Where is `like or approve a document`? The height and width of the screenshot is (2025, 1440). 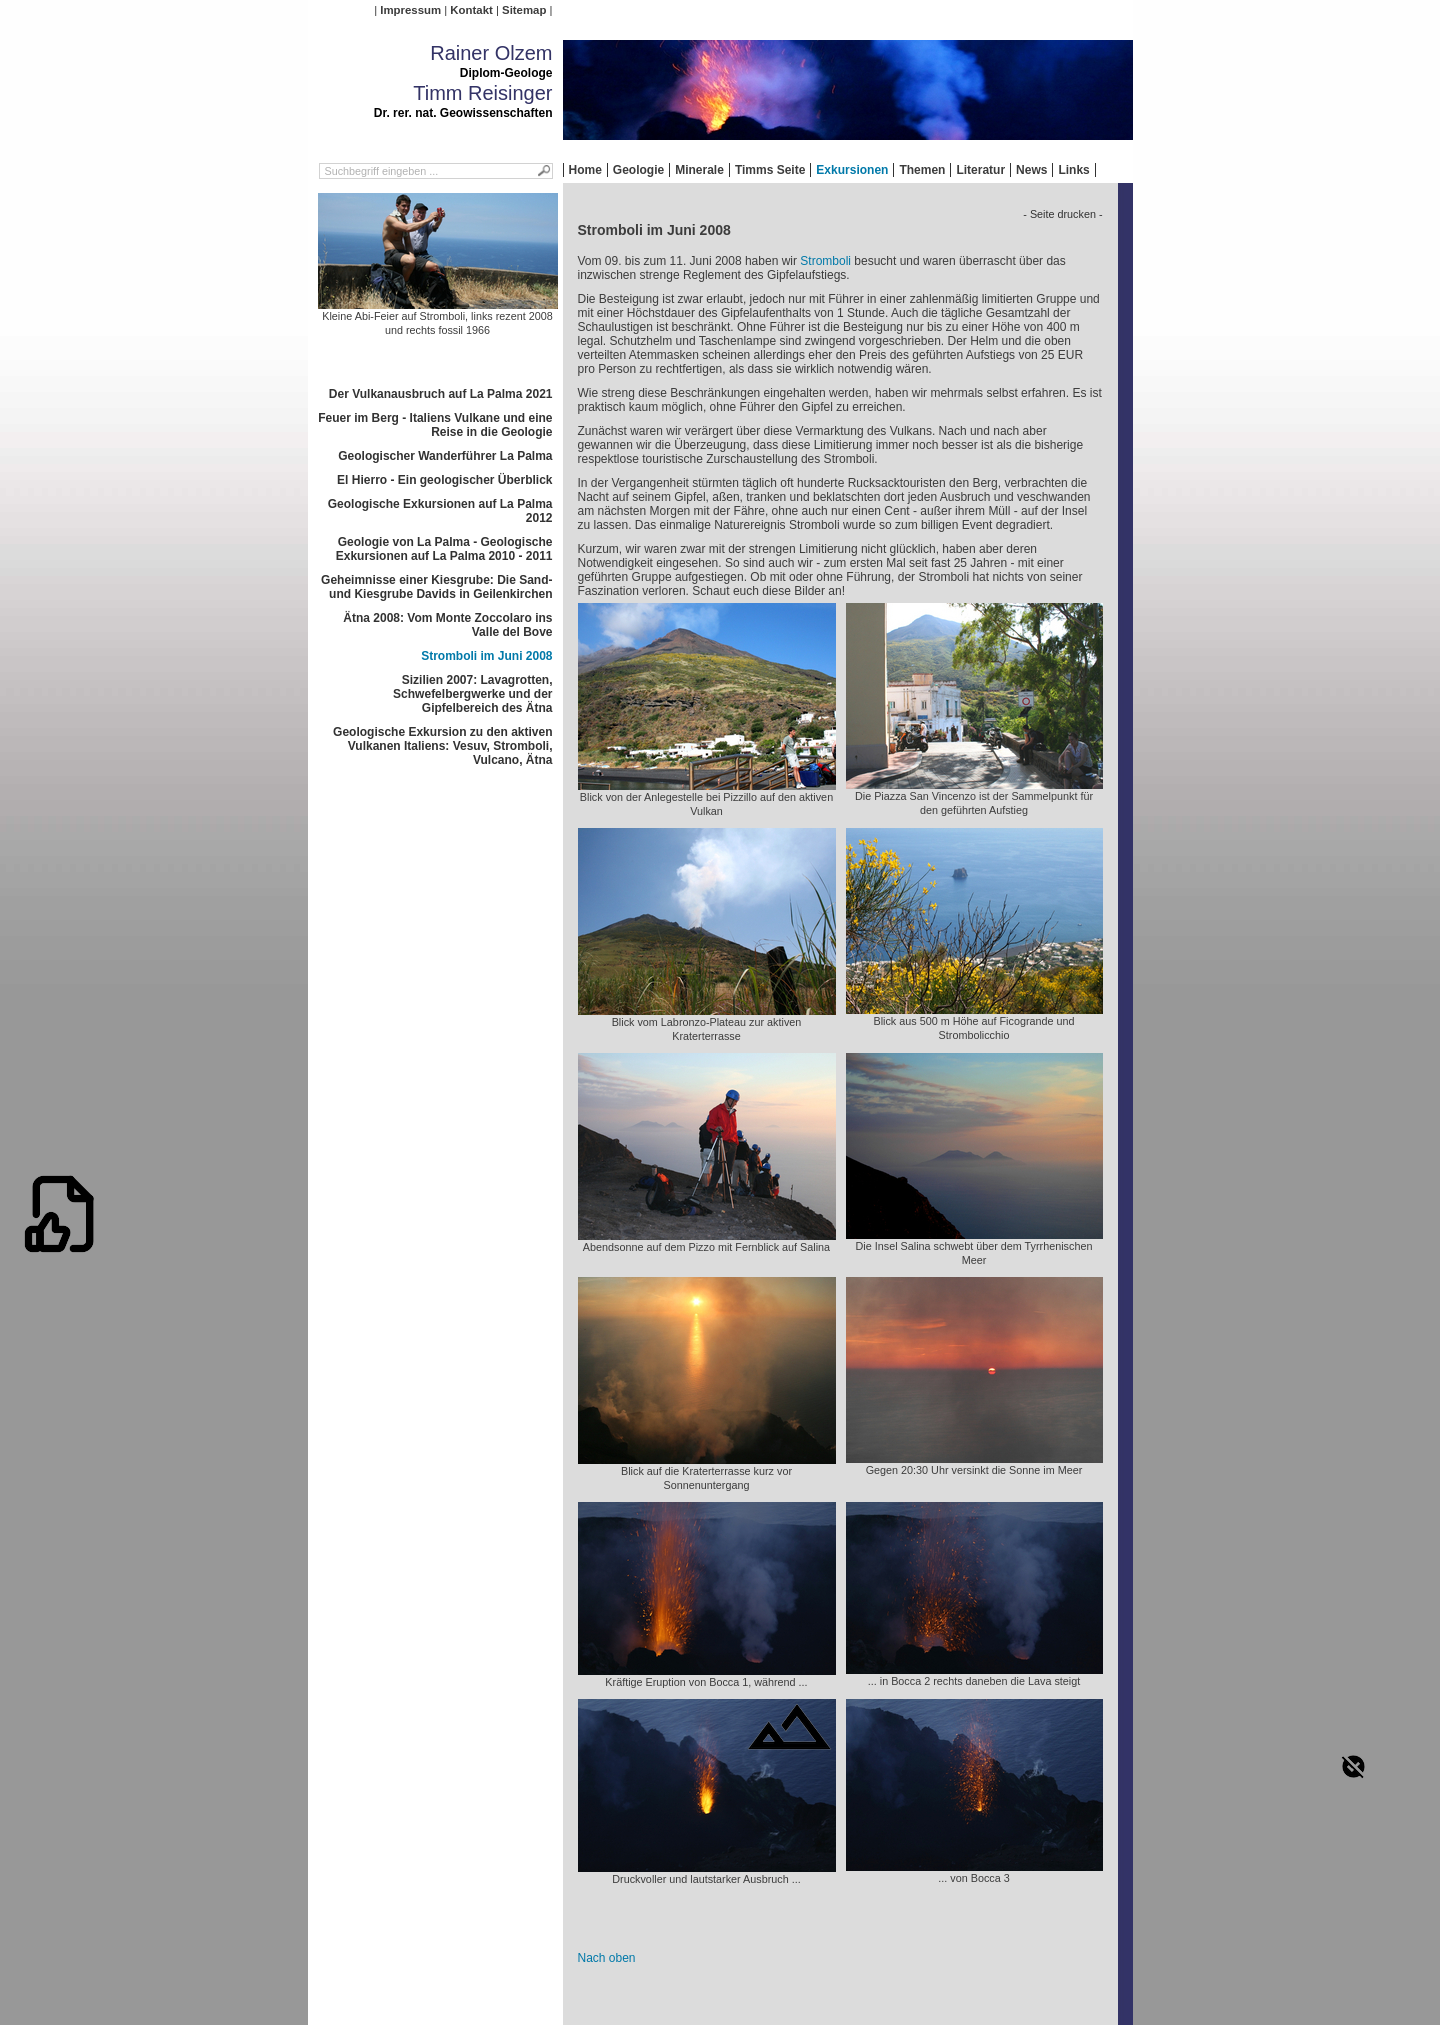 like or approve a document is located at coordinates (63, 1214).